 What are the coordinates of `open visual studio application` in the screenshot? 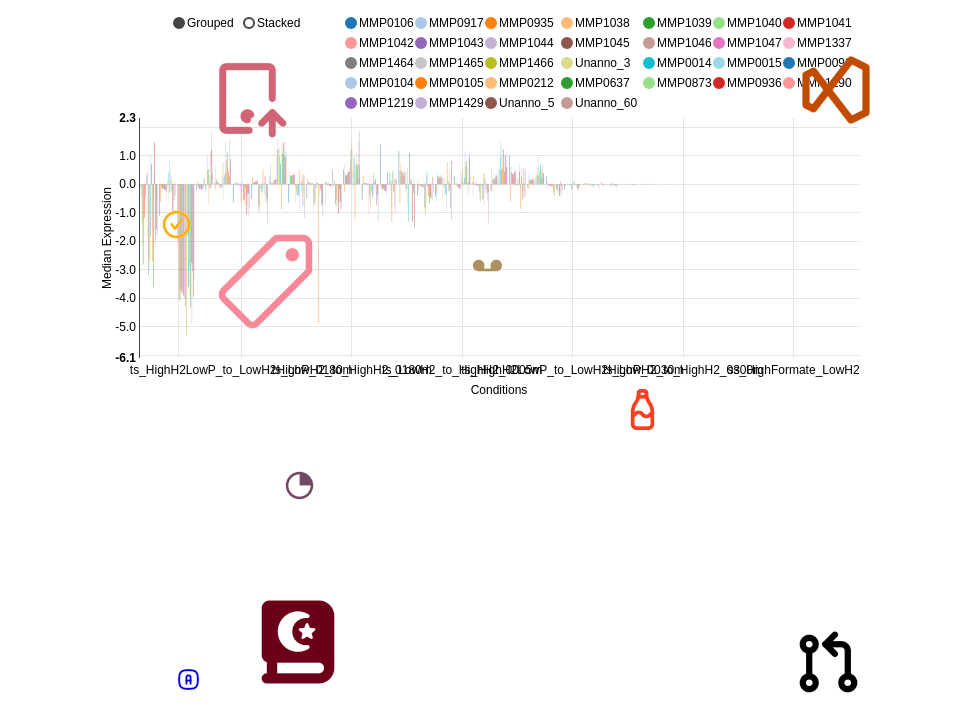 It's located at (836, 90).